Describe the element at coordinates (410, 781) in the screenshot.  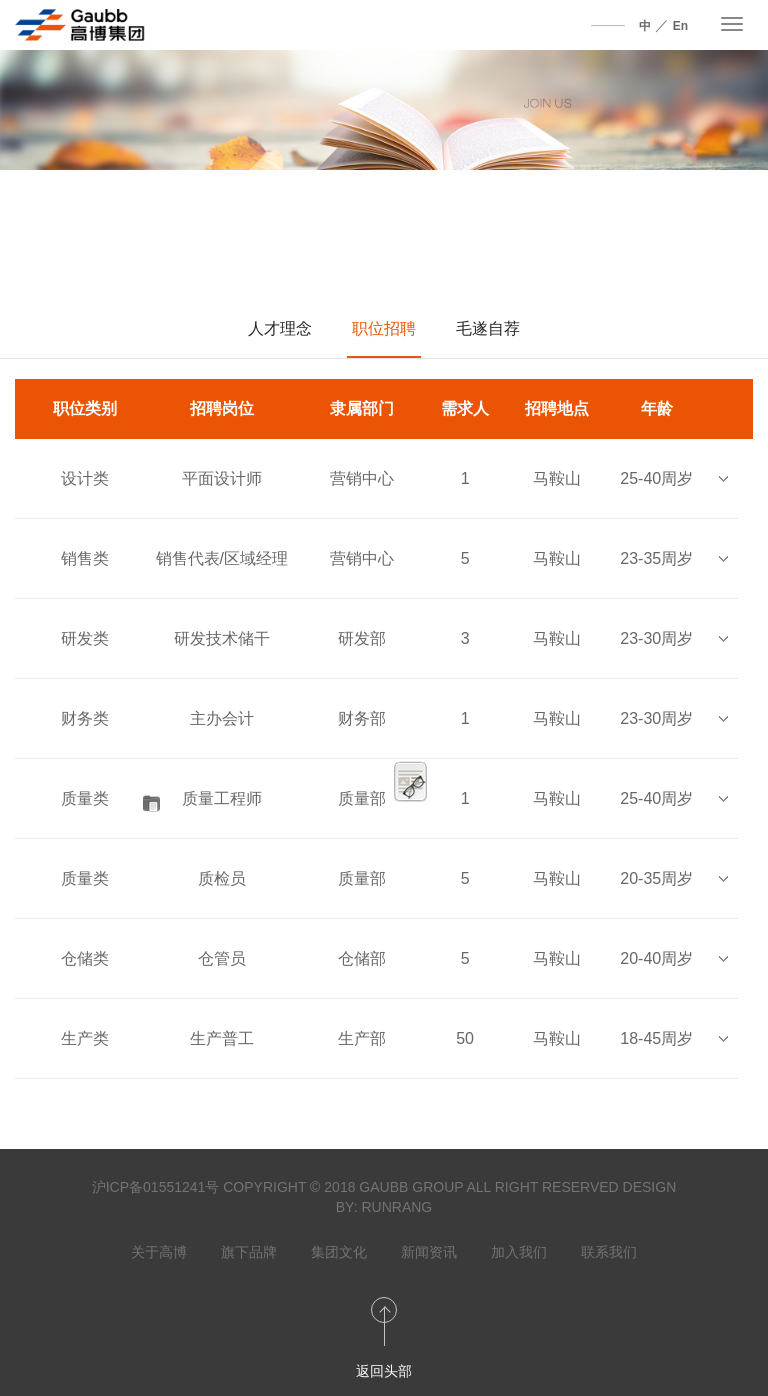
I see `open the documents app` at that location.